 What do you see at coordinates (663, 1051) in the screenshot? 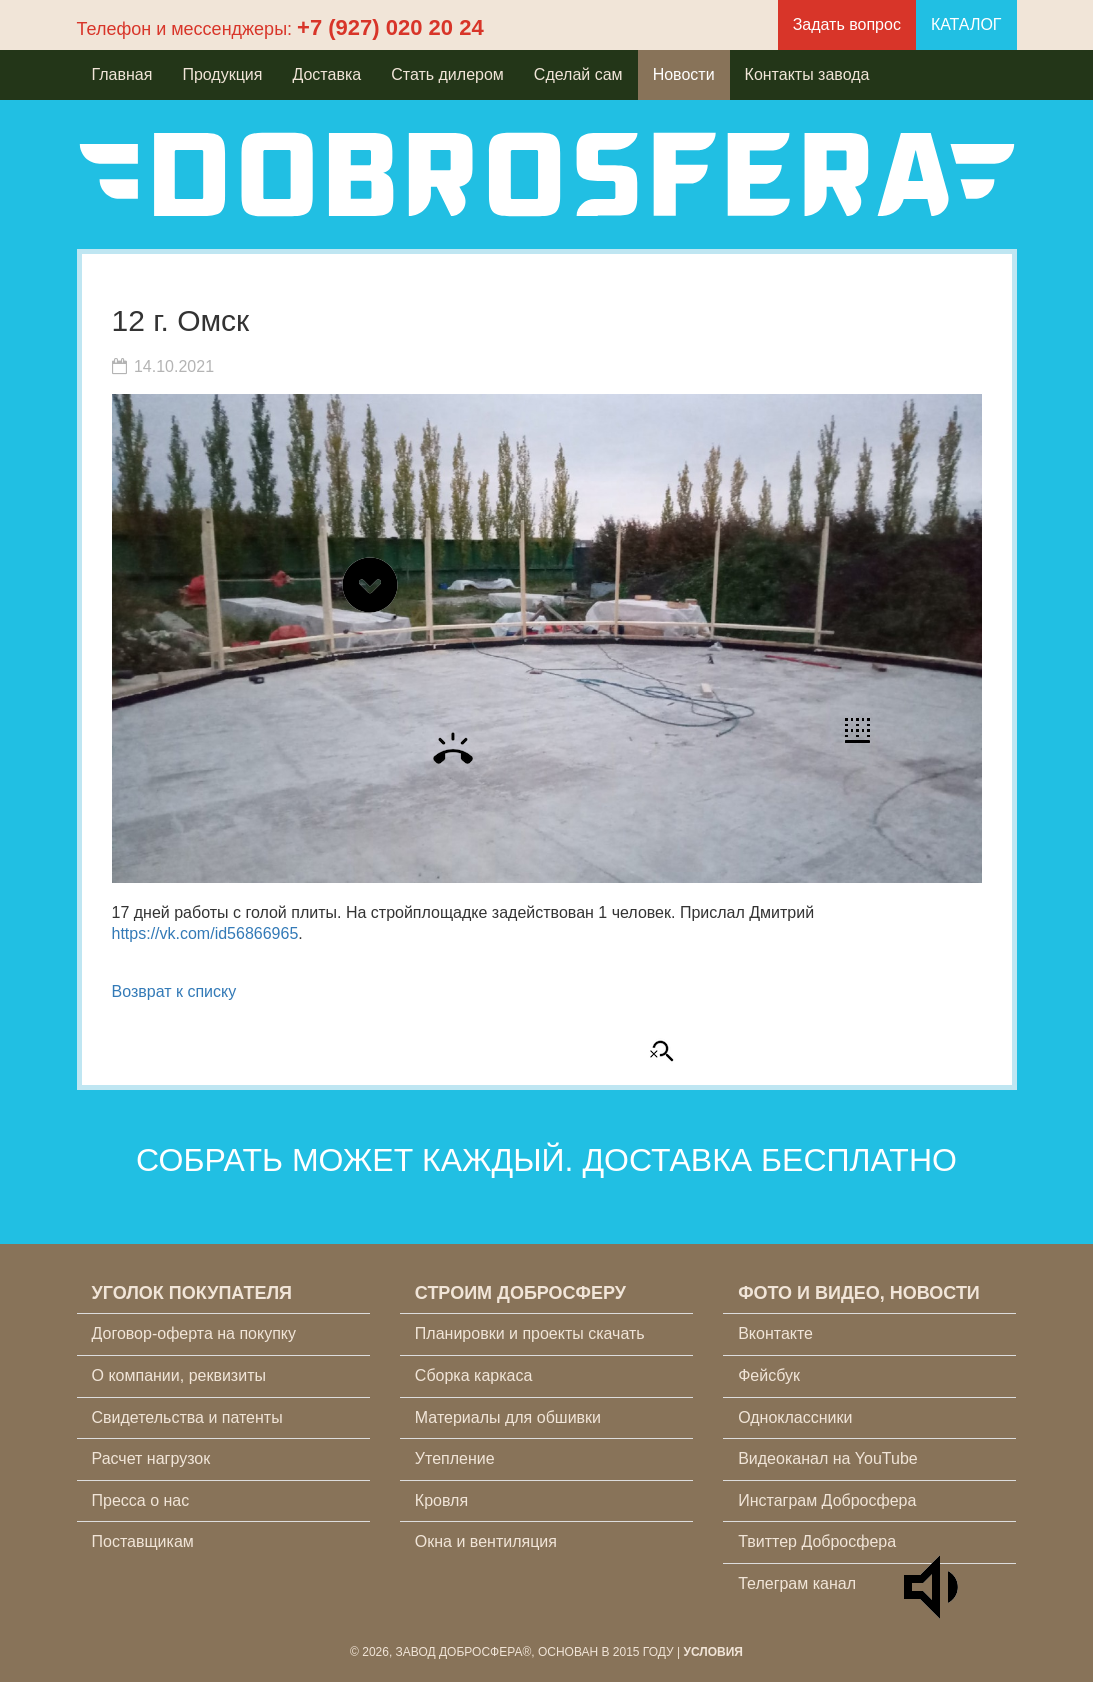
I see `search is disabled or unavailable` at bounding box center [663, 1051].